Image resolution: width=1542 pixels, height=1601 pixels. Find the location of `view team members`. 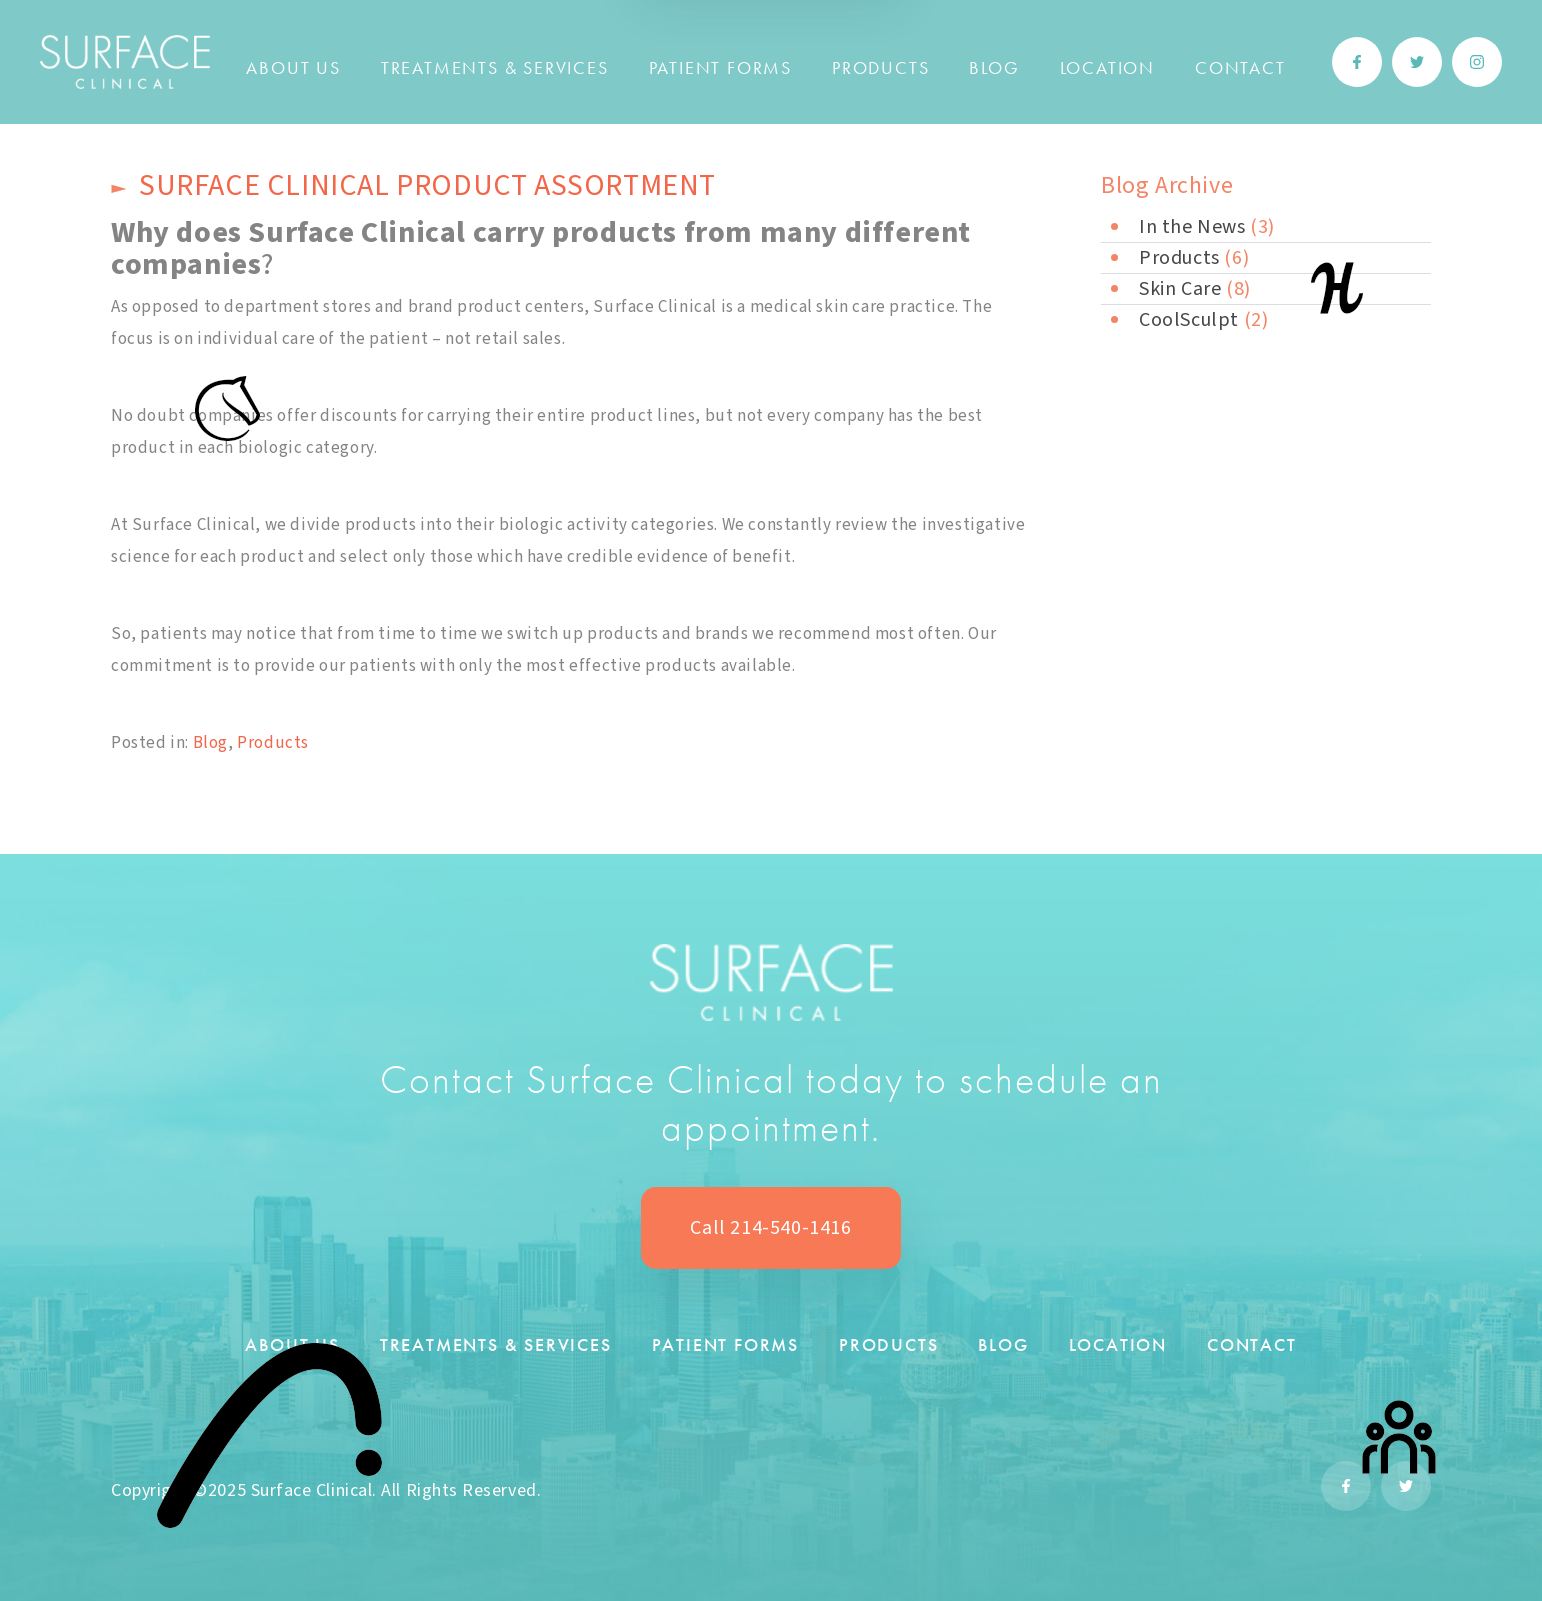

view team members is located at coordinates (1399, 1437).